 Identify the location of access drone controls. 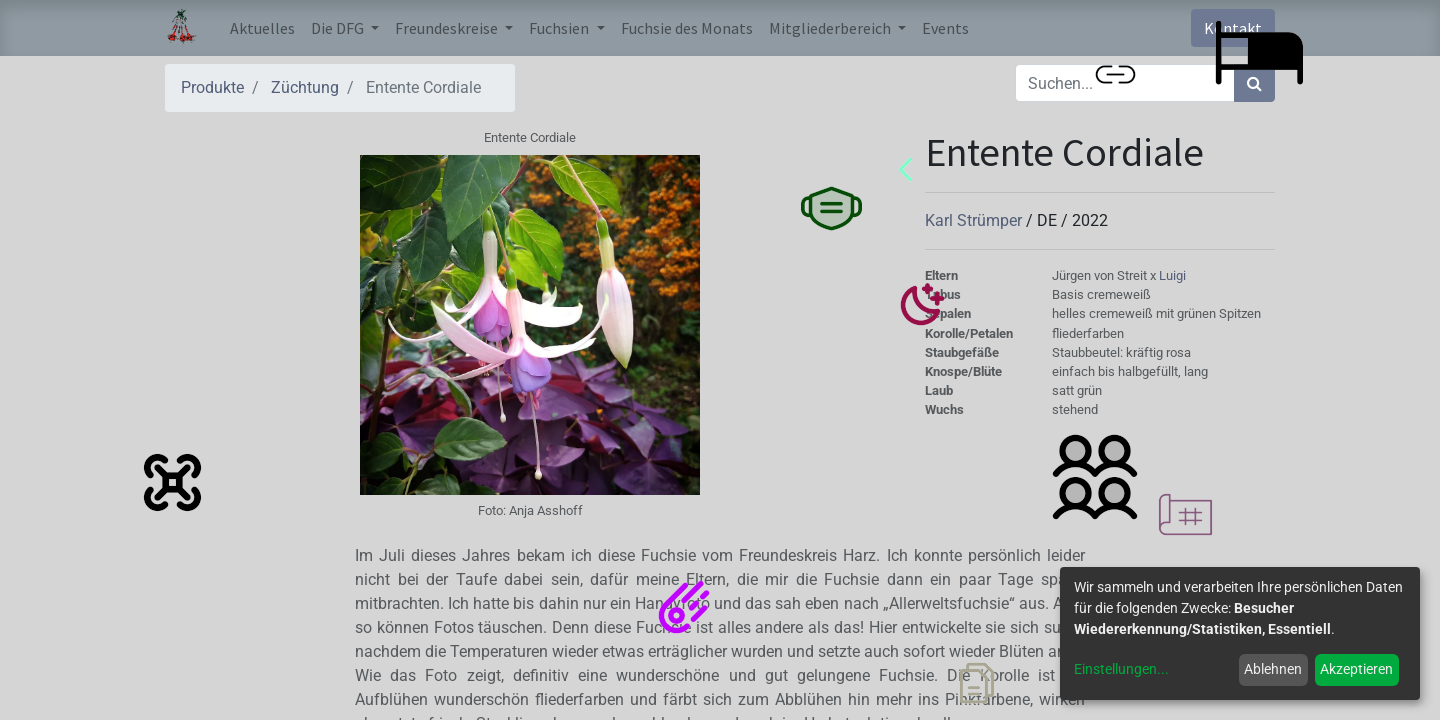
(172, 482).